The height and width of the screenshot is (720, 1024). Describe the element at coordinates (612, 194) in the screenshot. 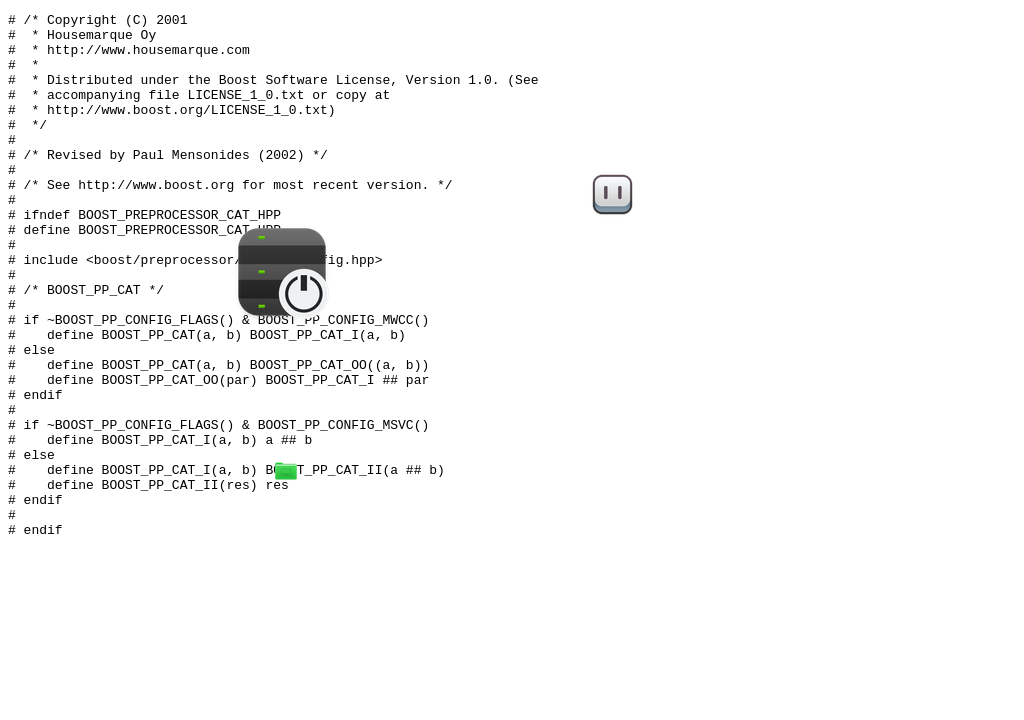

I see `open aseprite pixel art editor` at that location.